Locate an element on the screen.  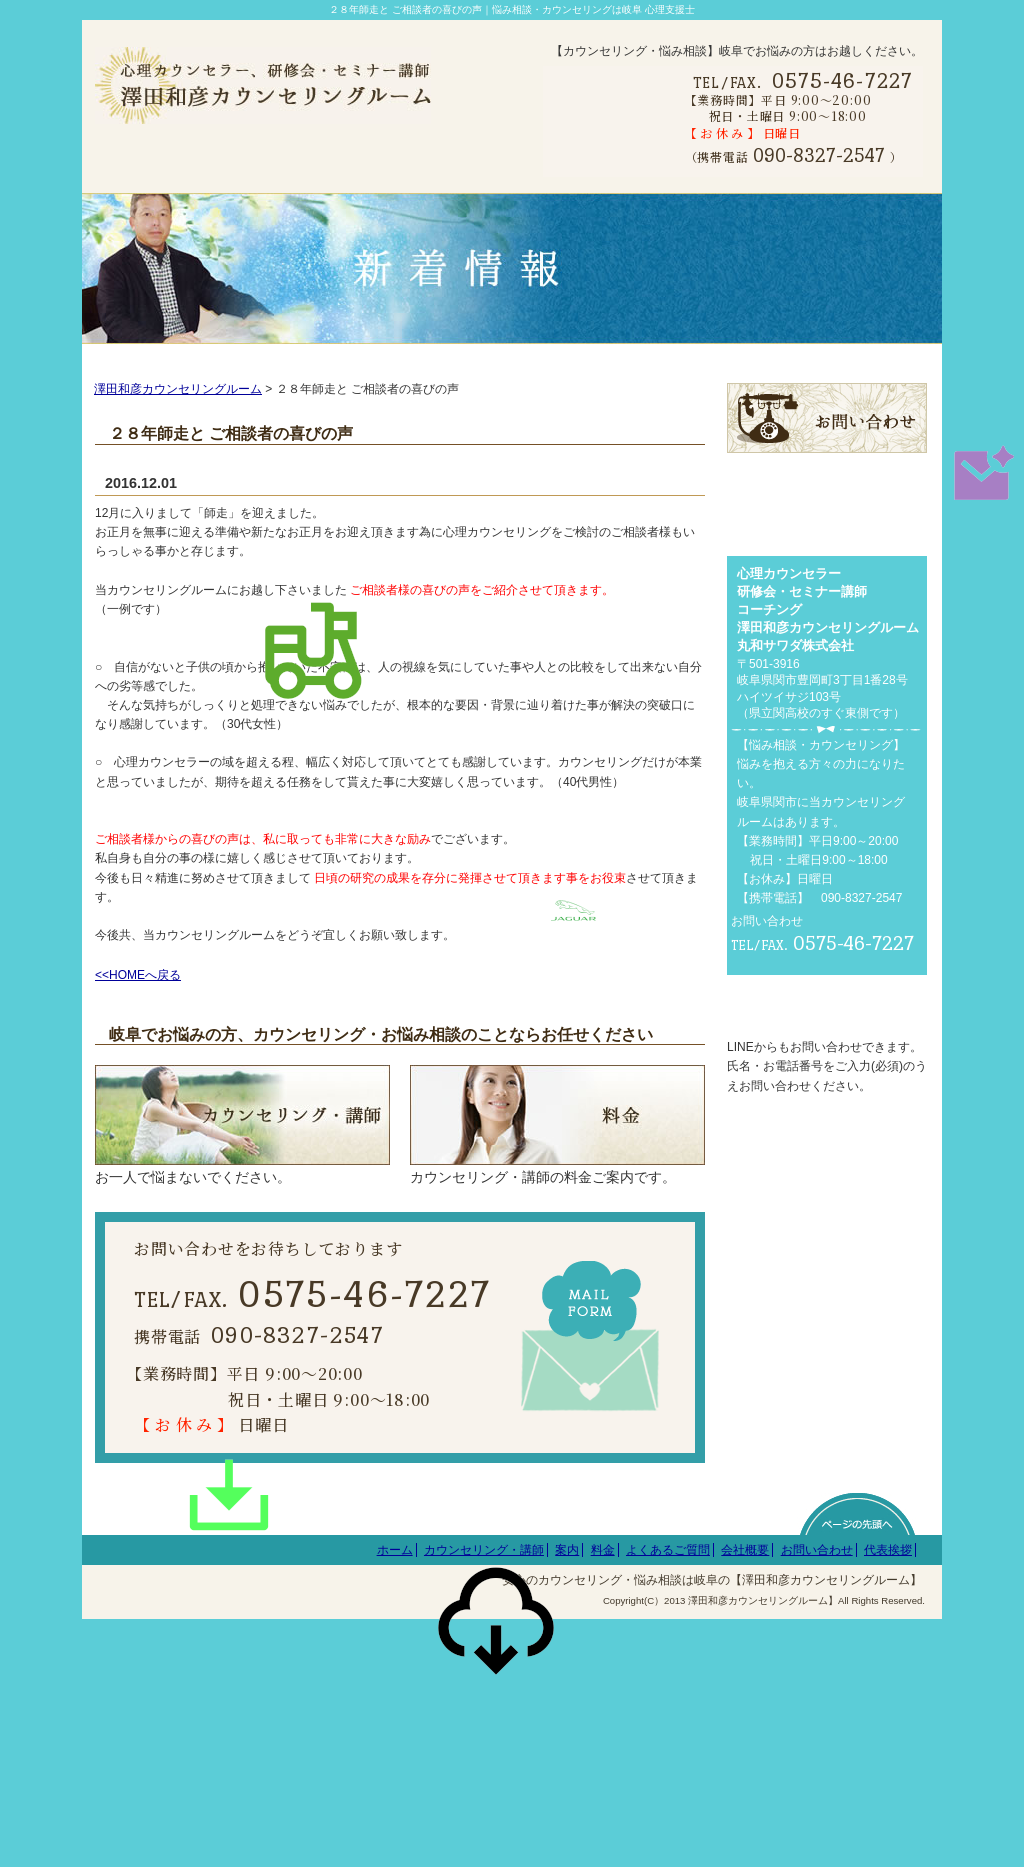
access AI-powered email features is located at coordinates (981, 475).